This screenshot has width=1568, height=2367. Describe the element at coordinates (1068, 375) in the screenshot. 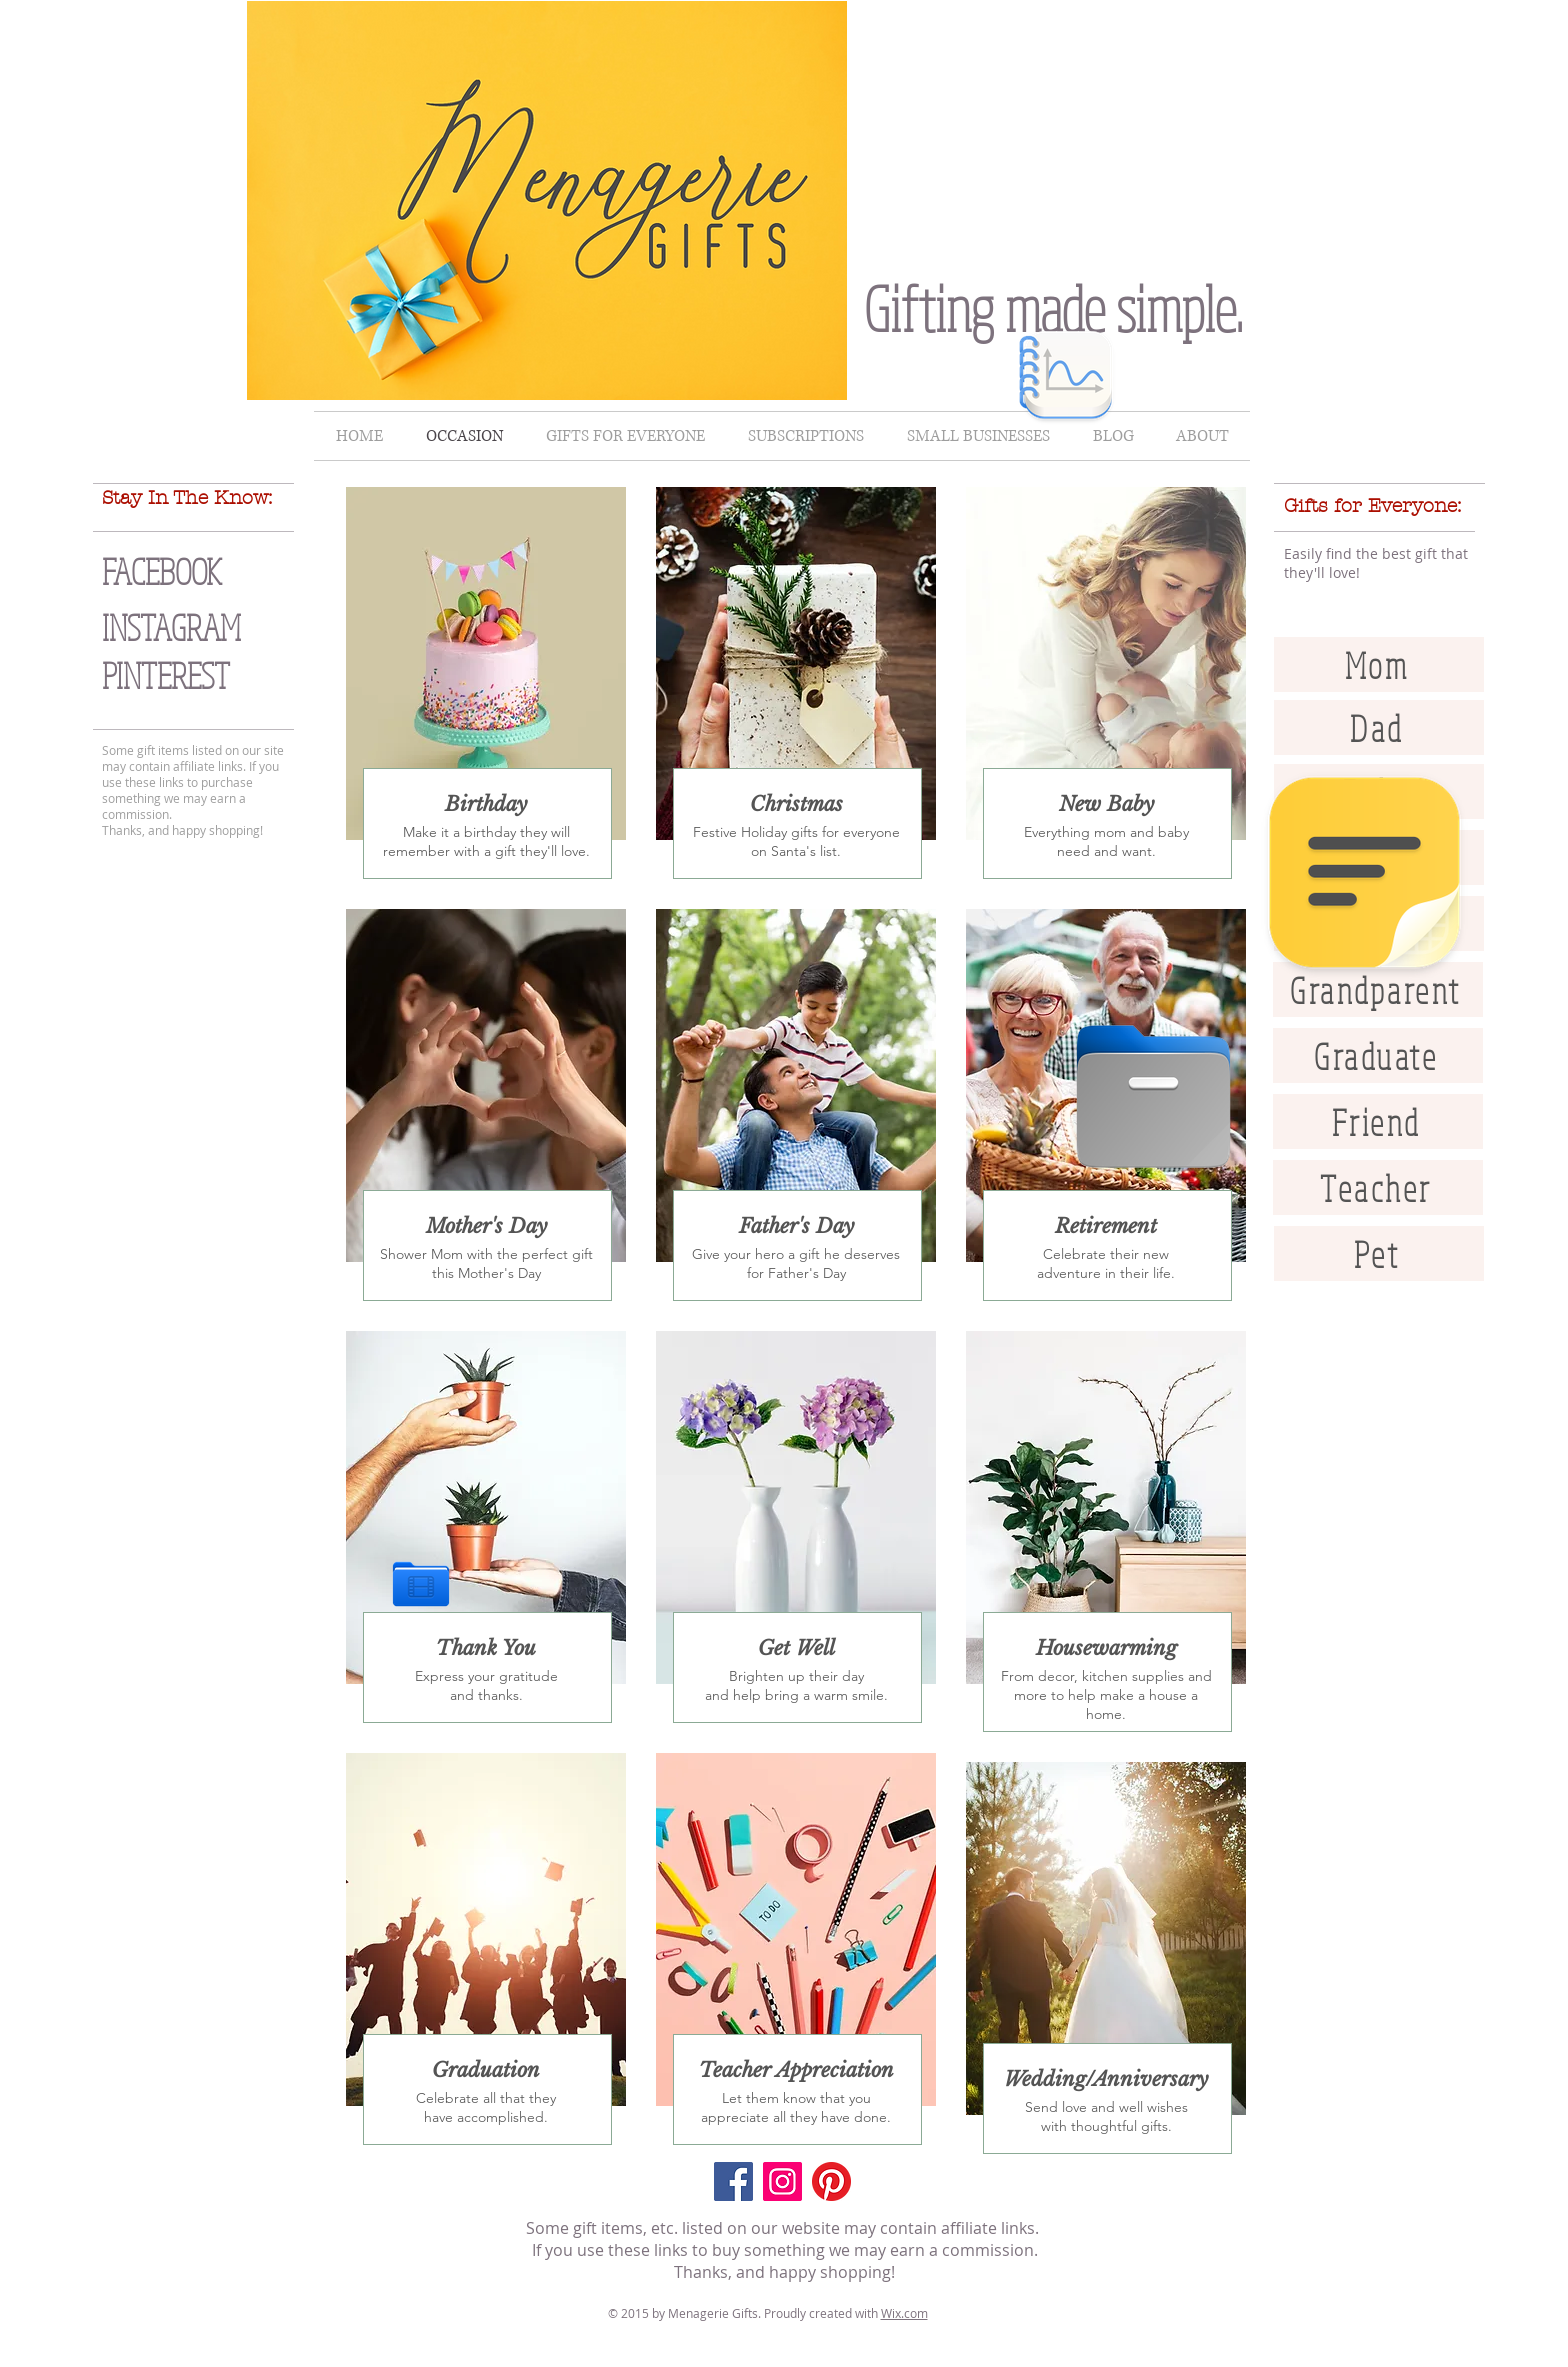

I see `open Graphs app for data visualization` at that location.